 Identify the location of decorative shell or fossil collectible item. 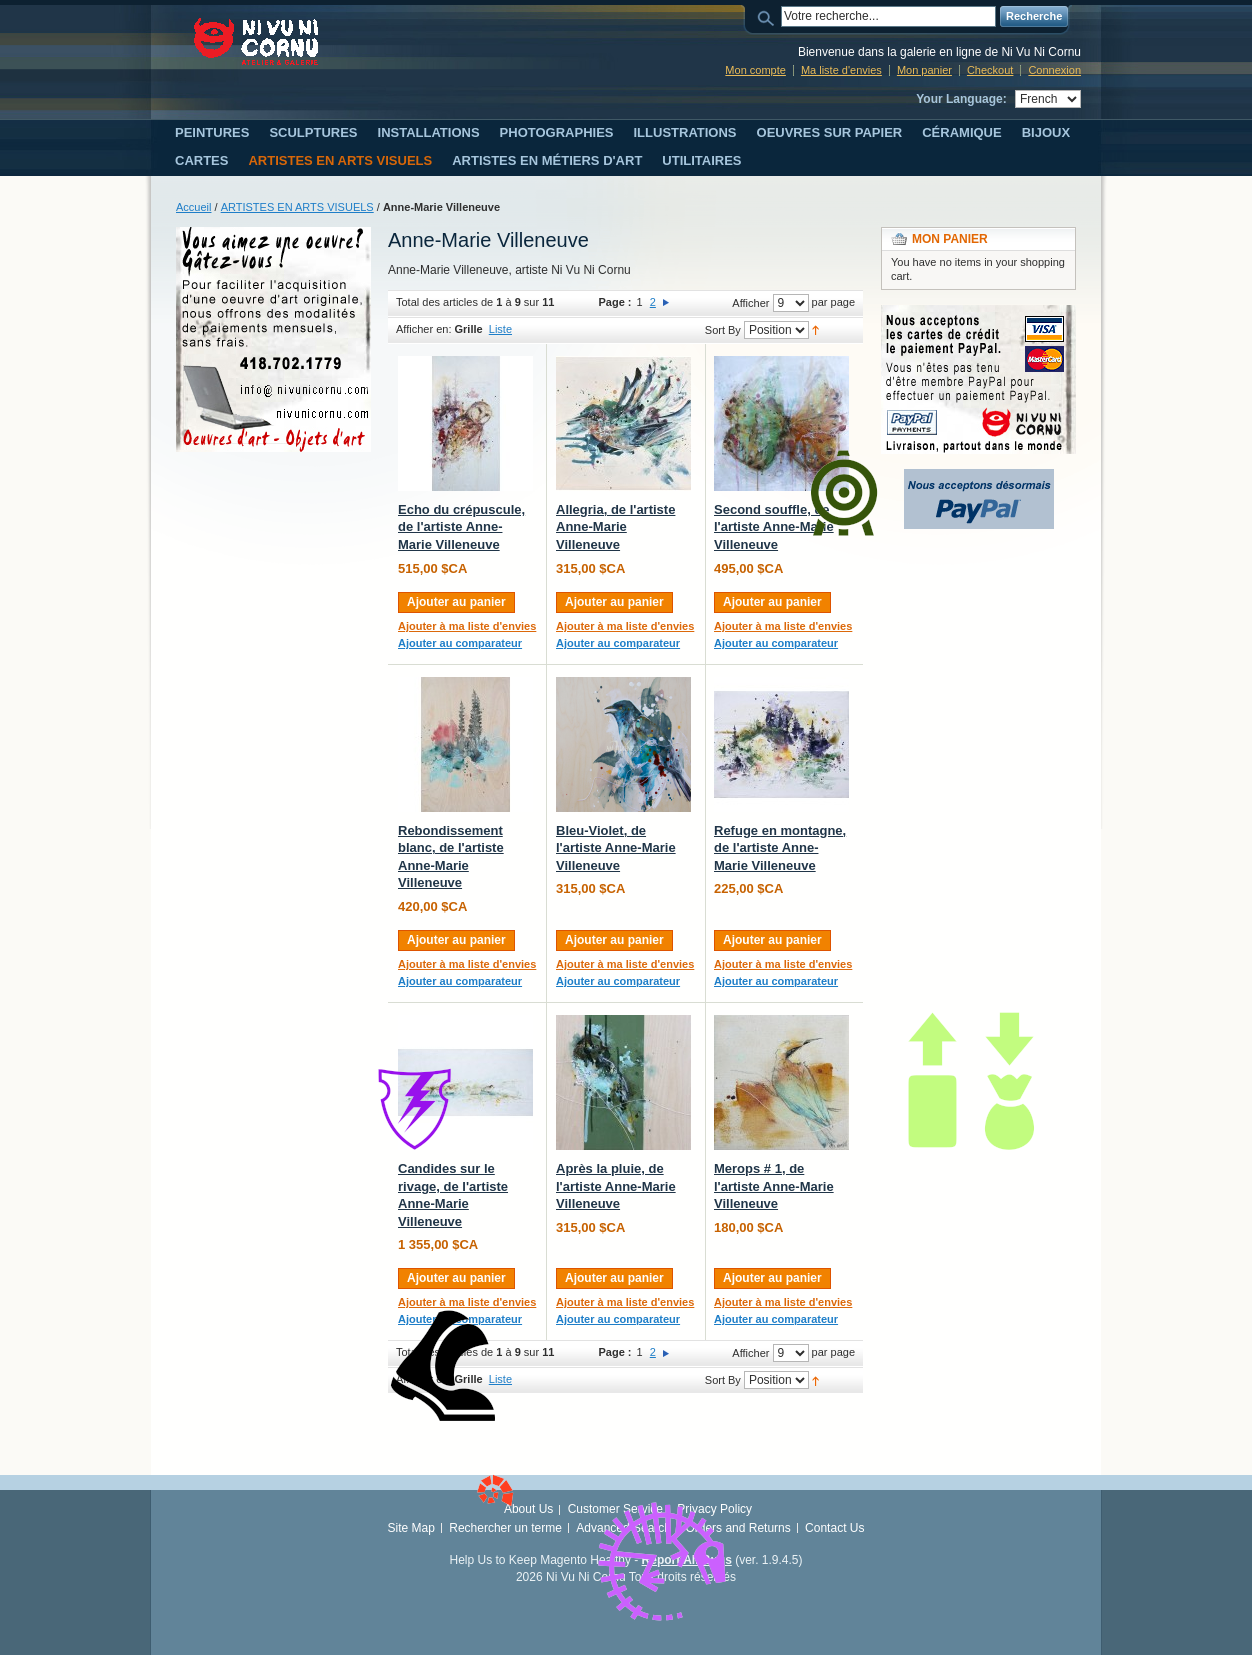
(495, 1490).